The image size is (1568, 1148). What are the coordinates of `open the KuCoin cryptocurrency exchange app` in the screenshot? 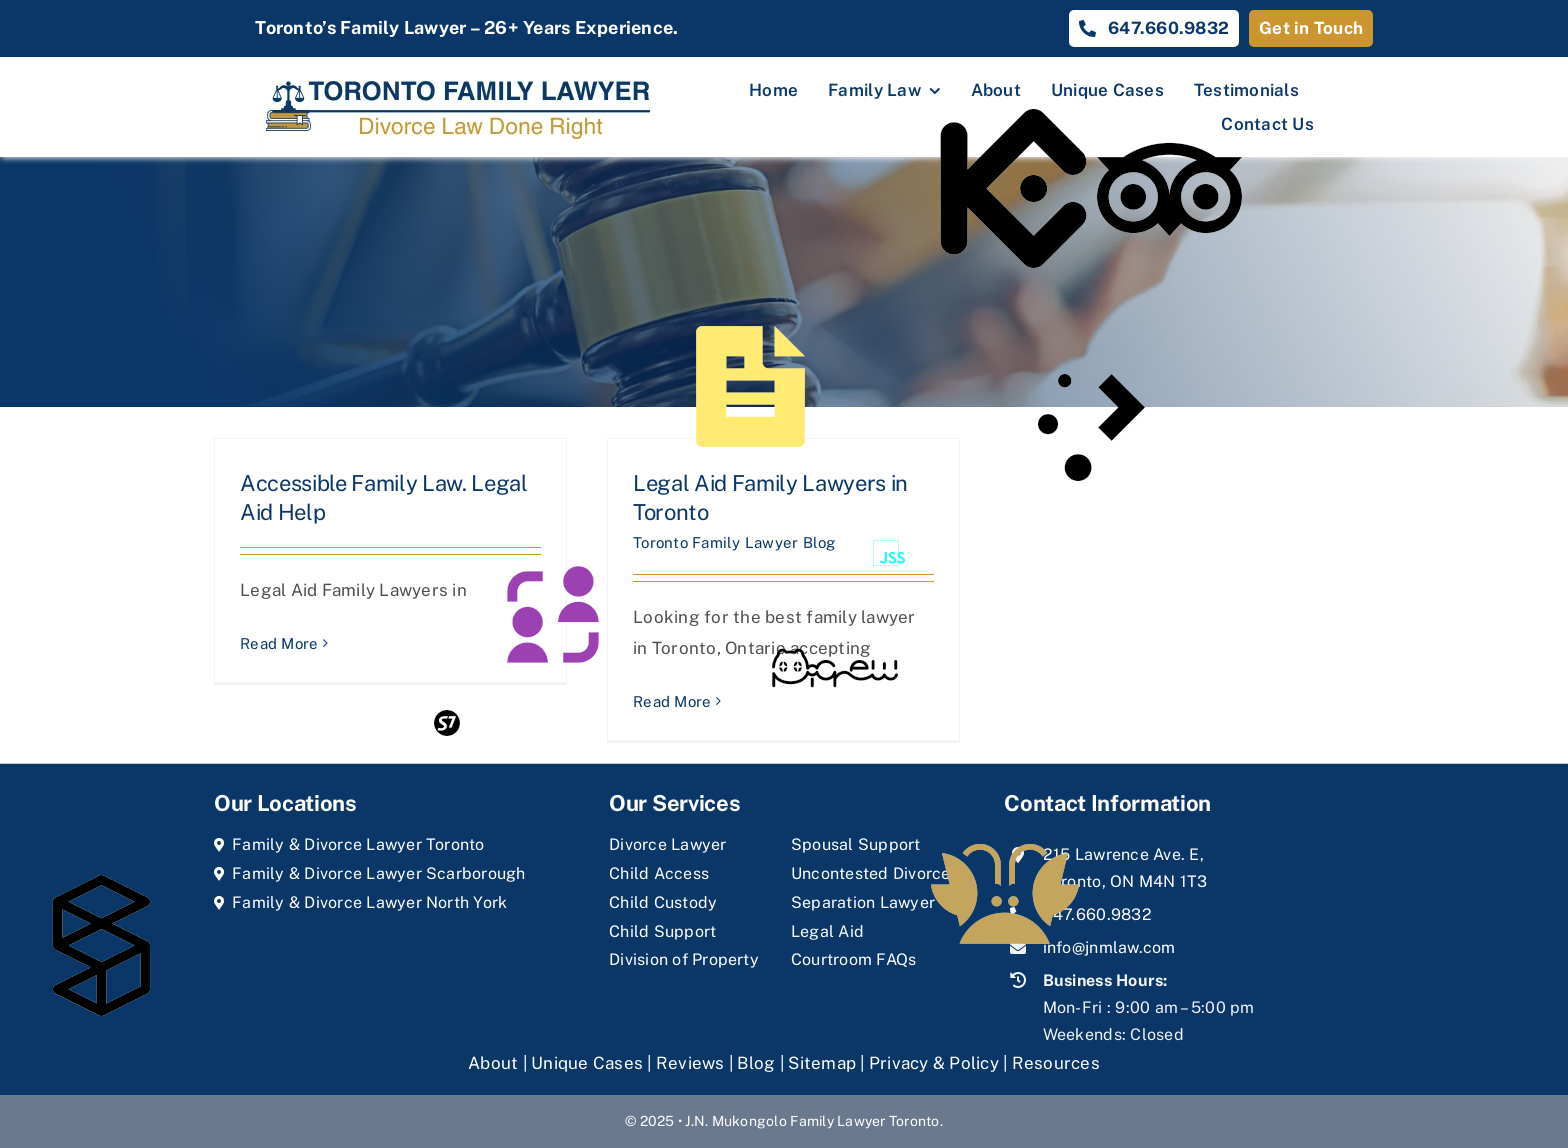 It's located at (1013, 188).